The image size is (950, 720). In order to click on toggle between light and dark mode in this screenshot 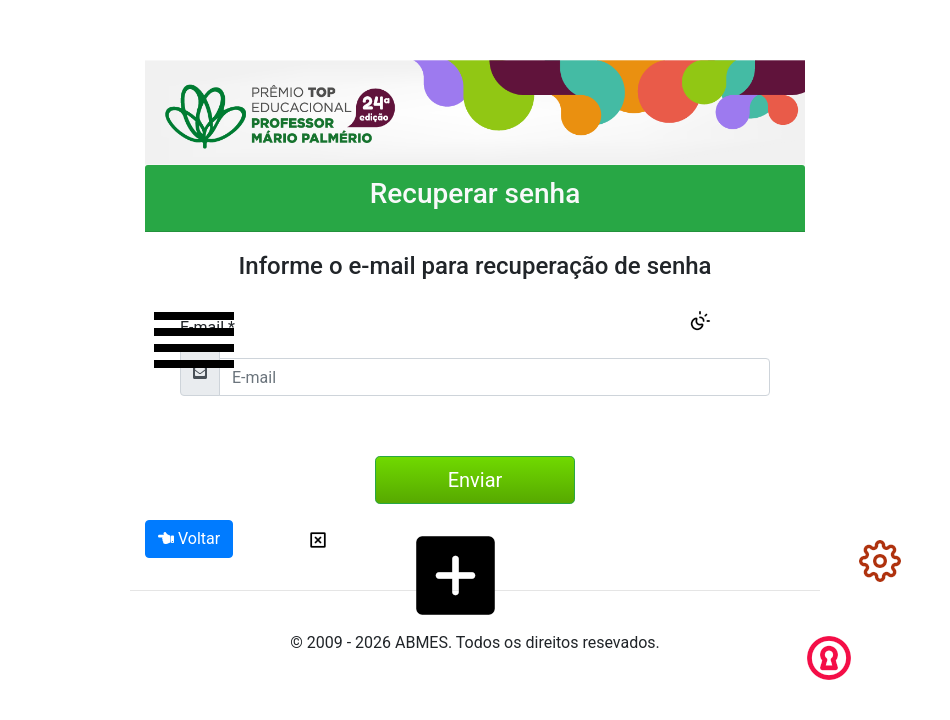, I will do `click(700, 321)`.